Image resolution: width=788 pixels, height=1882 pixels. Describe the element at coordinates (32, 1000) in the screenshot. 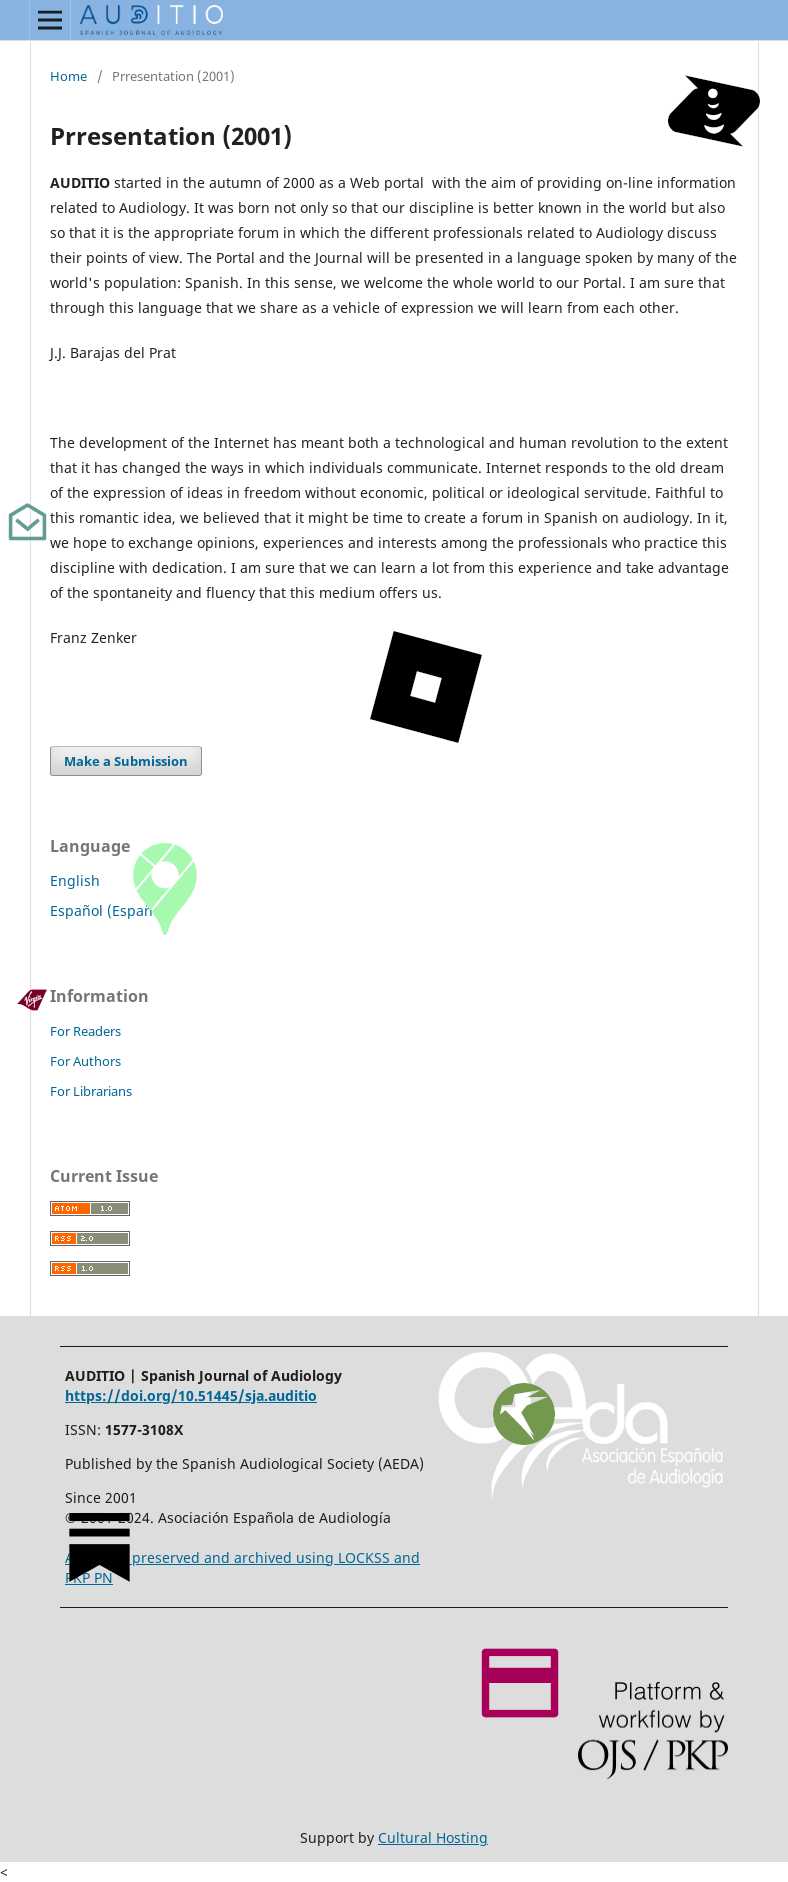

I see `virgin atlantic airline logo` at that location.